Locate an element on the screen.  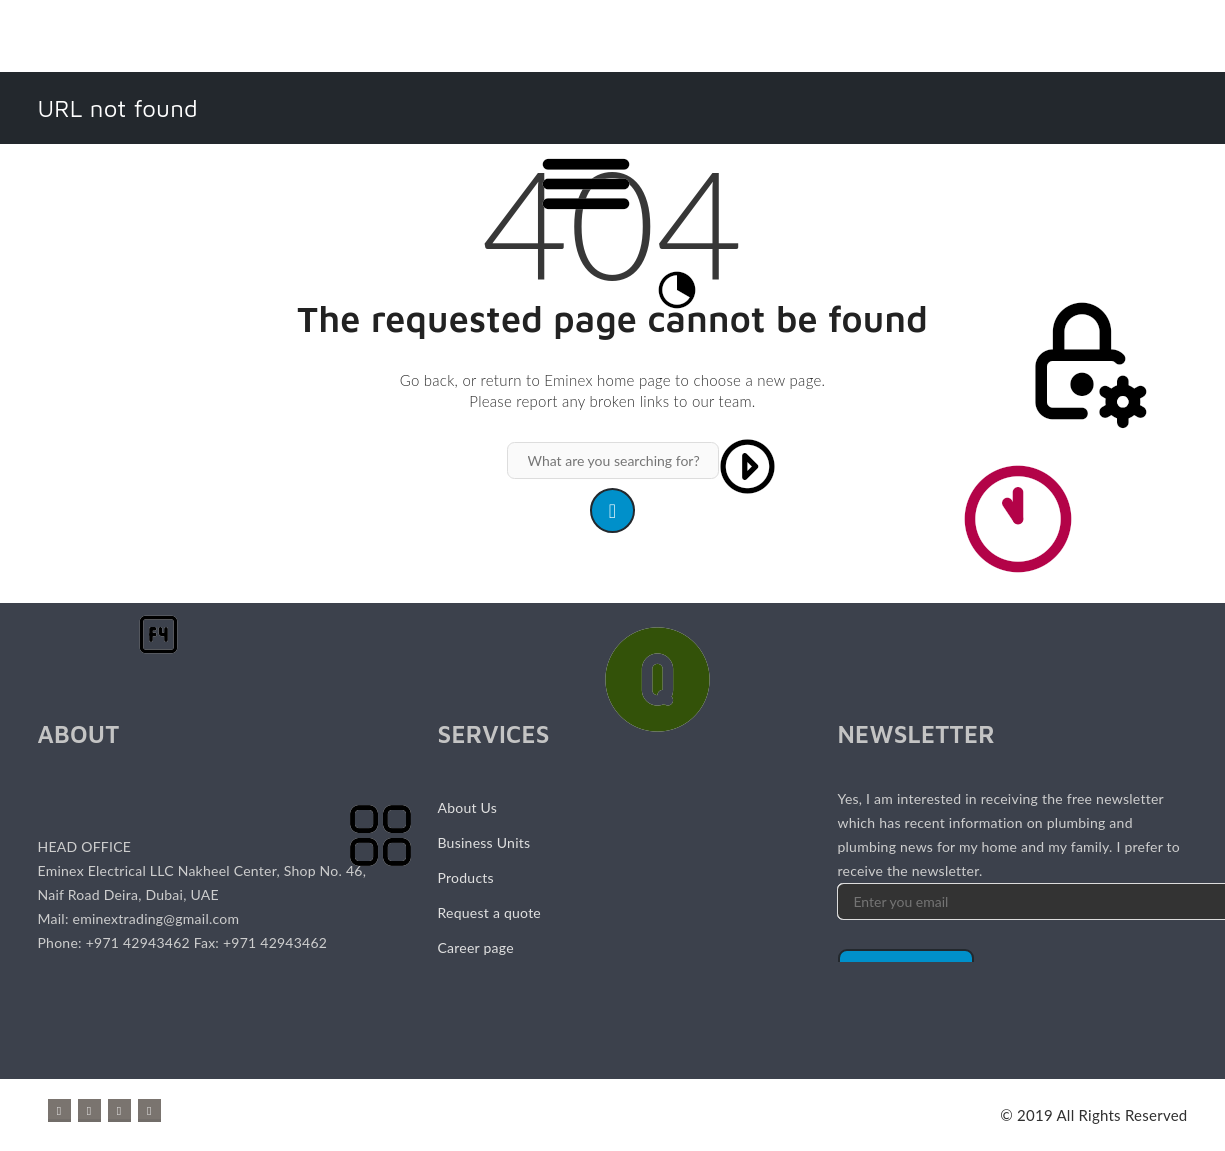
access security settings is located at coordinates (1082, 361).